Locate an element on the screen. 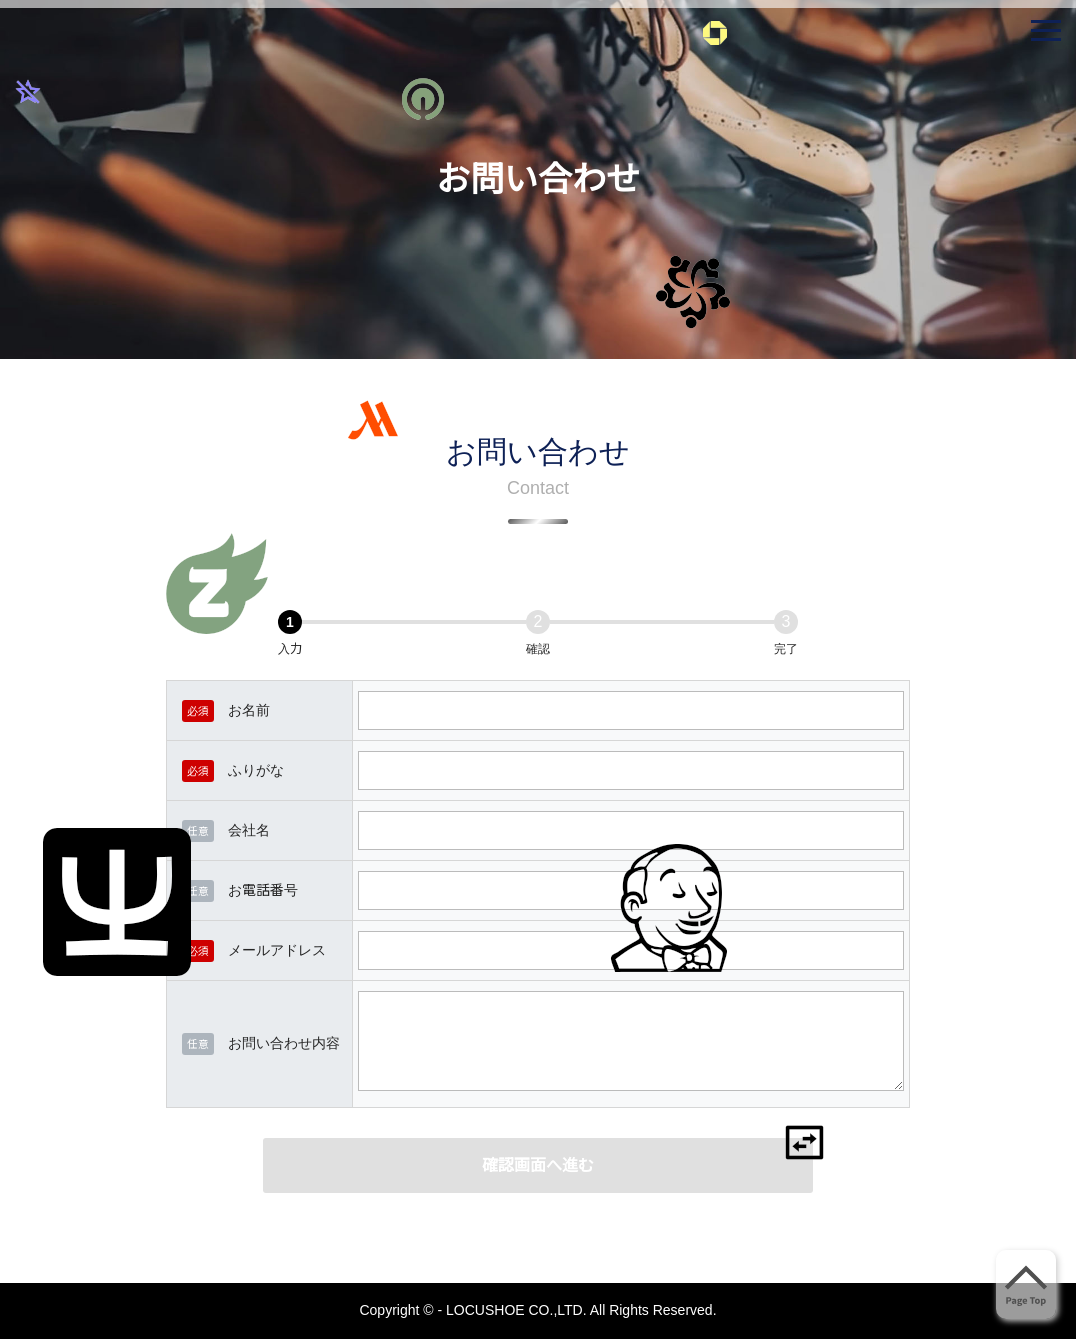 The width and height of the screenshot is (1076, 1339). disable or remove from favorites is located at coordinates (28, 92).